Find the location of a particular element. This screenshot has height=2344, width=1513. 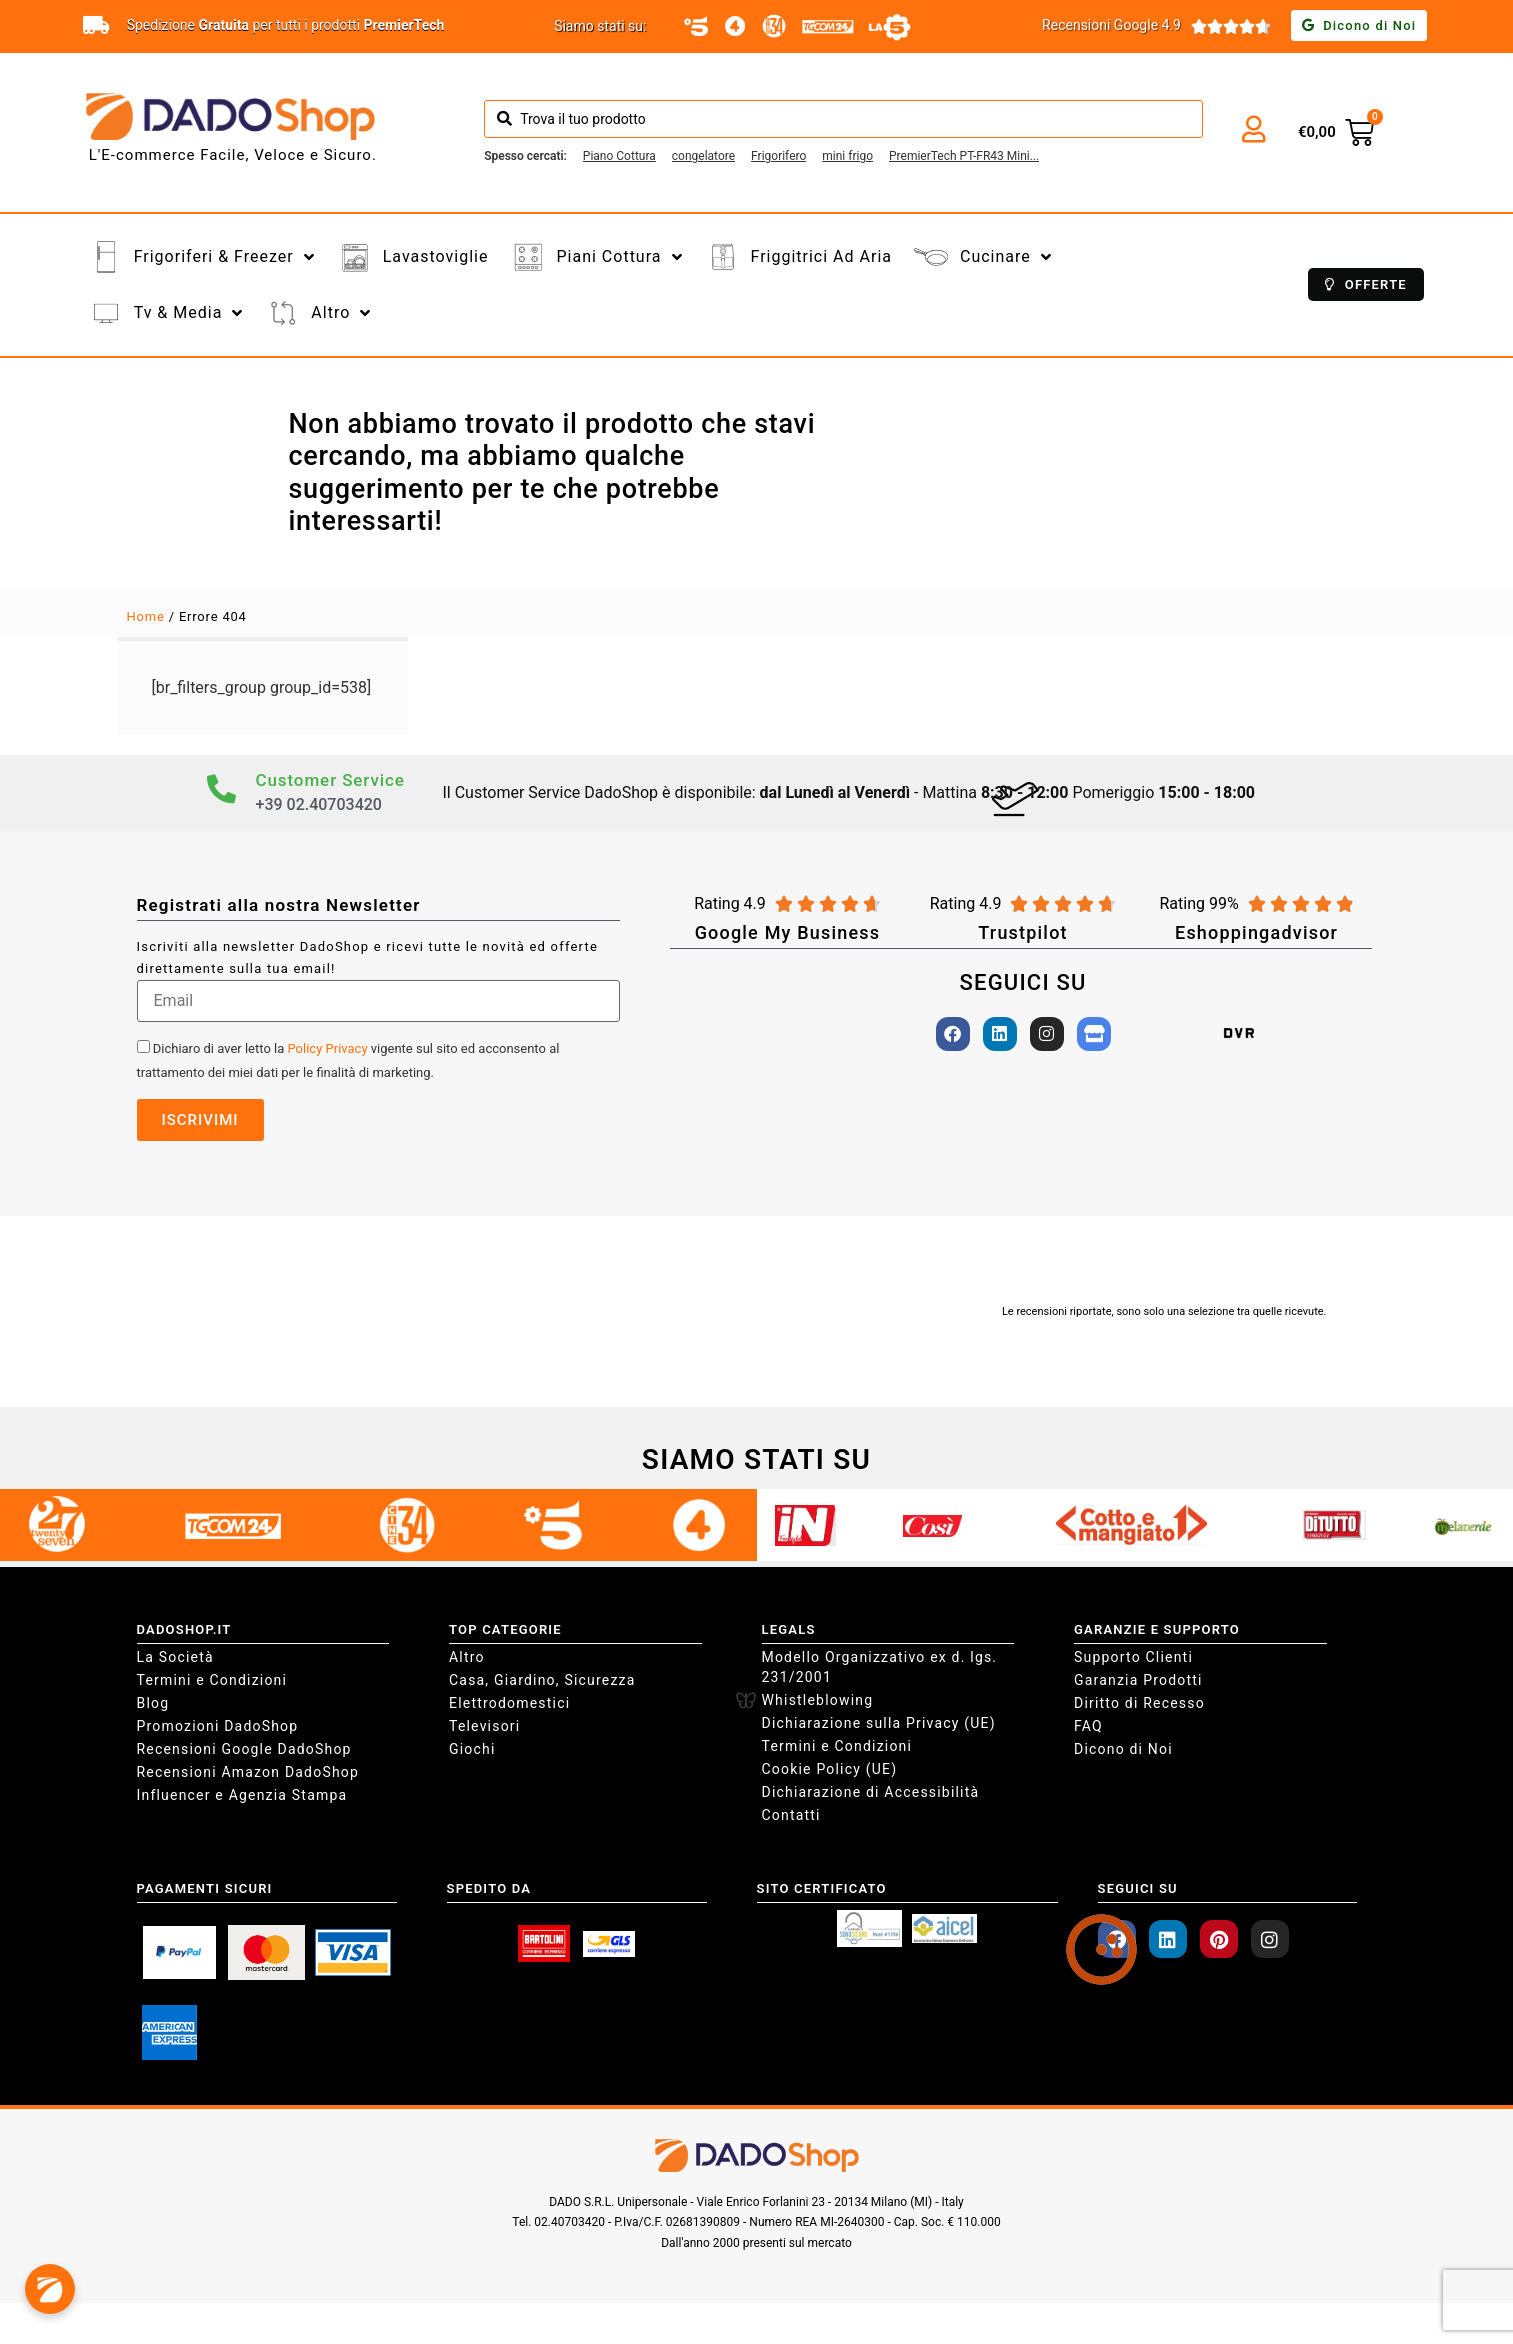

access DVR recordings is located at coordinates (1239, 1033).